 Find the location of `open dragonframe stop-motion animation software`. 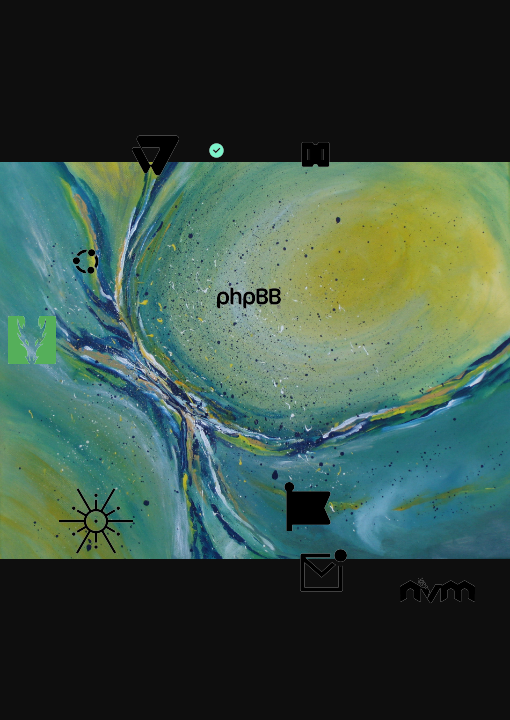

open dragonframe stop-motion animation software is located at coordinates (32, 340).